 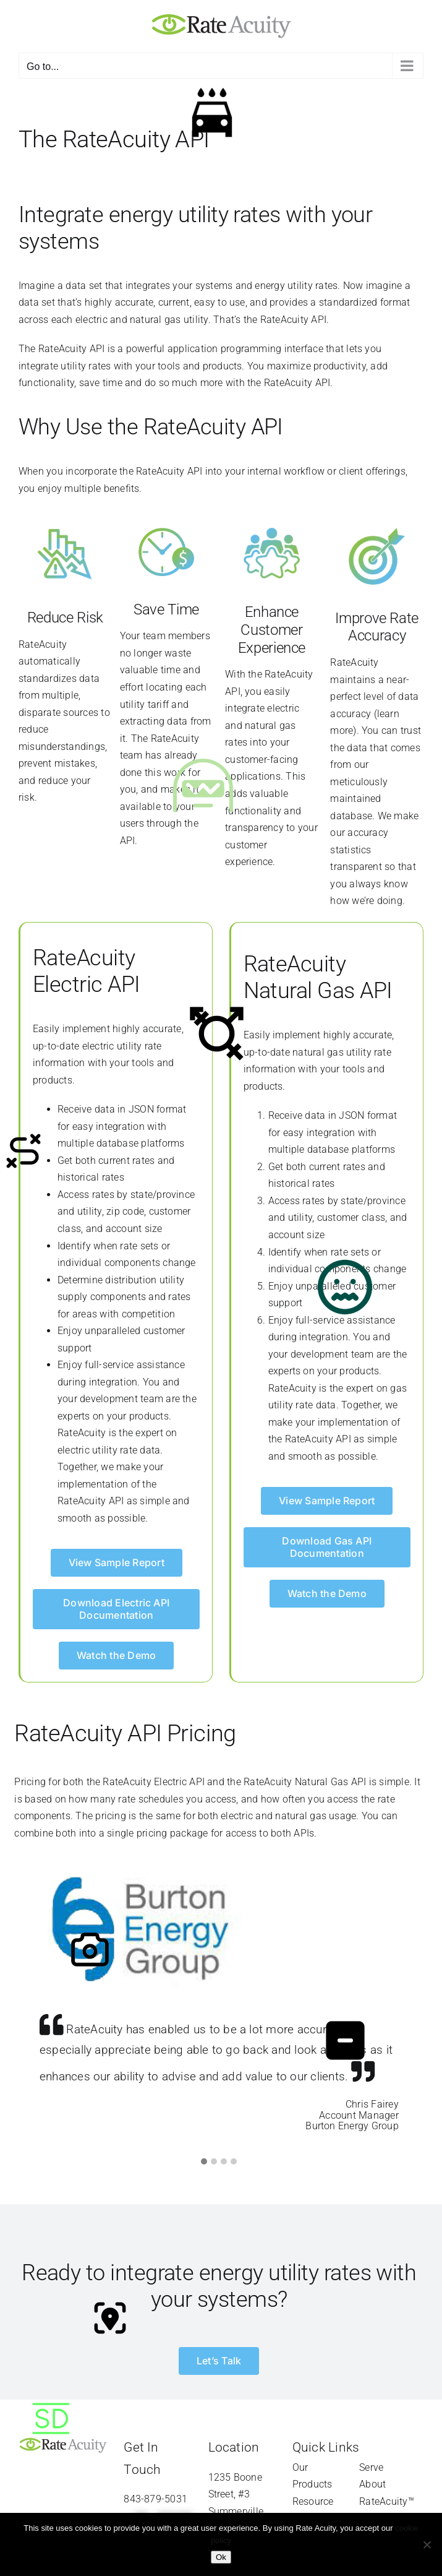 What do you see at coordinates (51, 2418) in the screenshot?
I see `switch to standard definition video quality` at bounding box center [51, 2418].